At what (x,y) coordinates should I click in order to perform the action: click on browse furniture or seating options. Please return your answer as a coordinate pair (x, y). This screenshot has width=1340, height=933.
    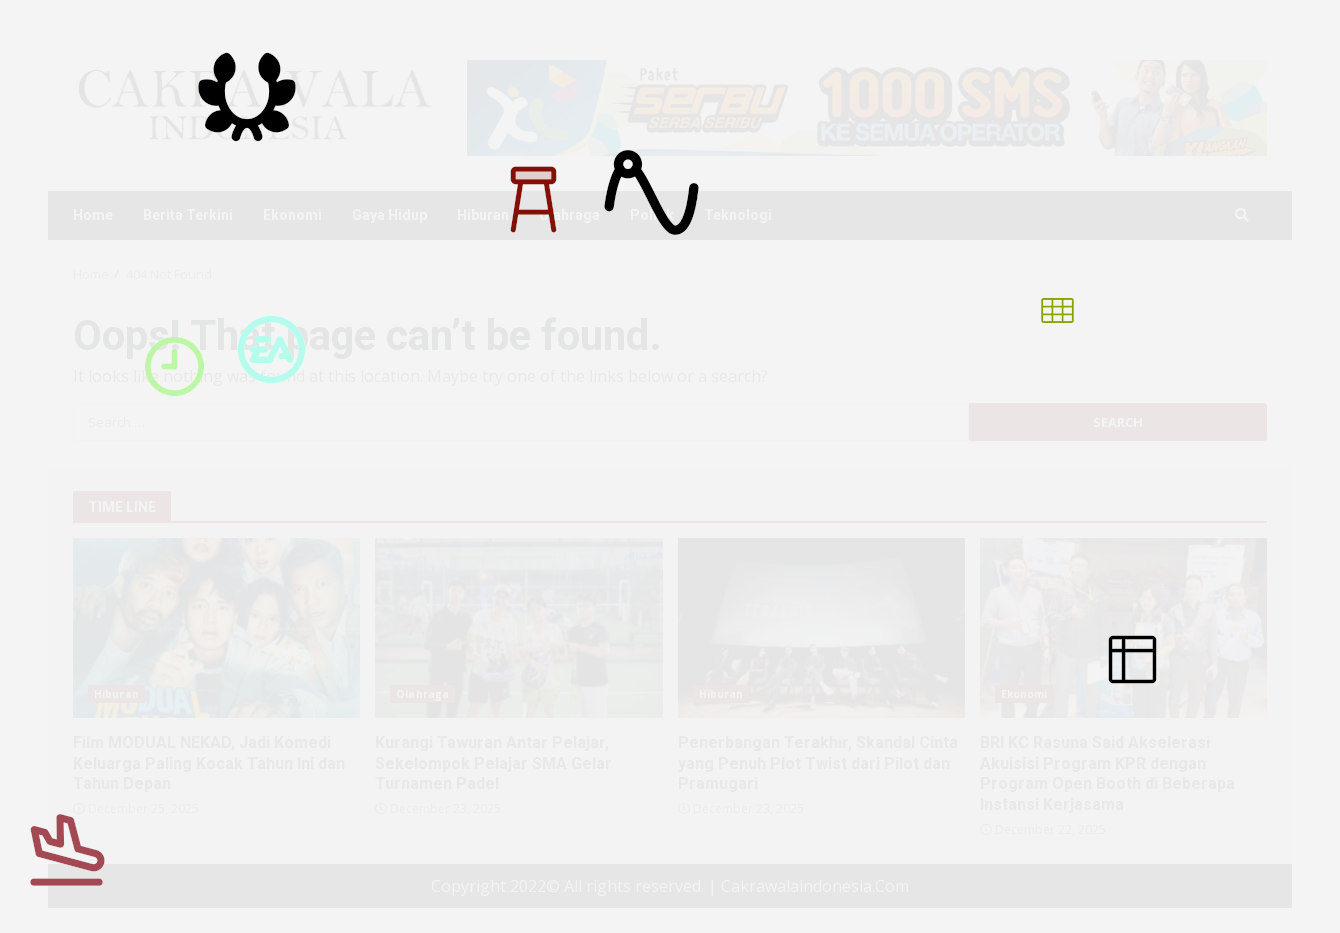
    Looking at the image, I should click on (533, 199).